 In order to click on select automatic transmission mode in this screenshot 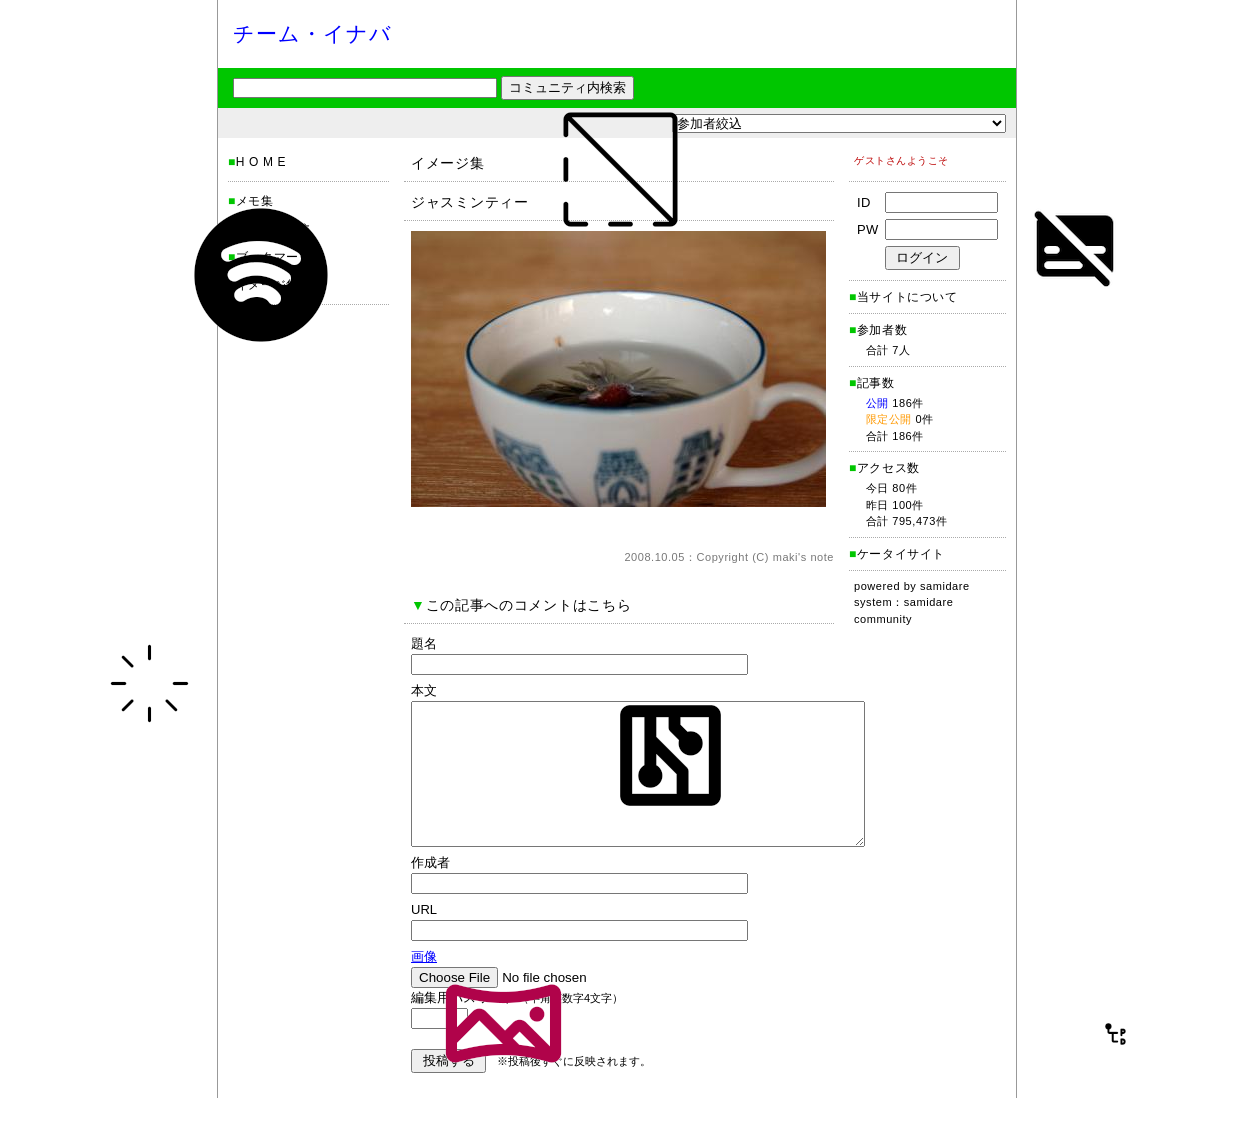, I will do `click(1116, 1034)`.